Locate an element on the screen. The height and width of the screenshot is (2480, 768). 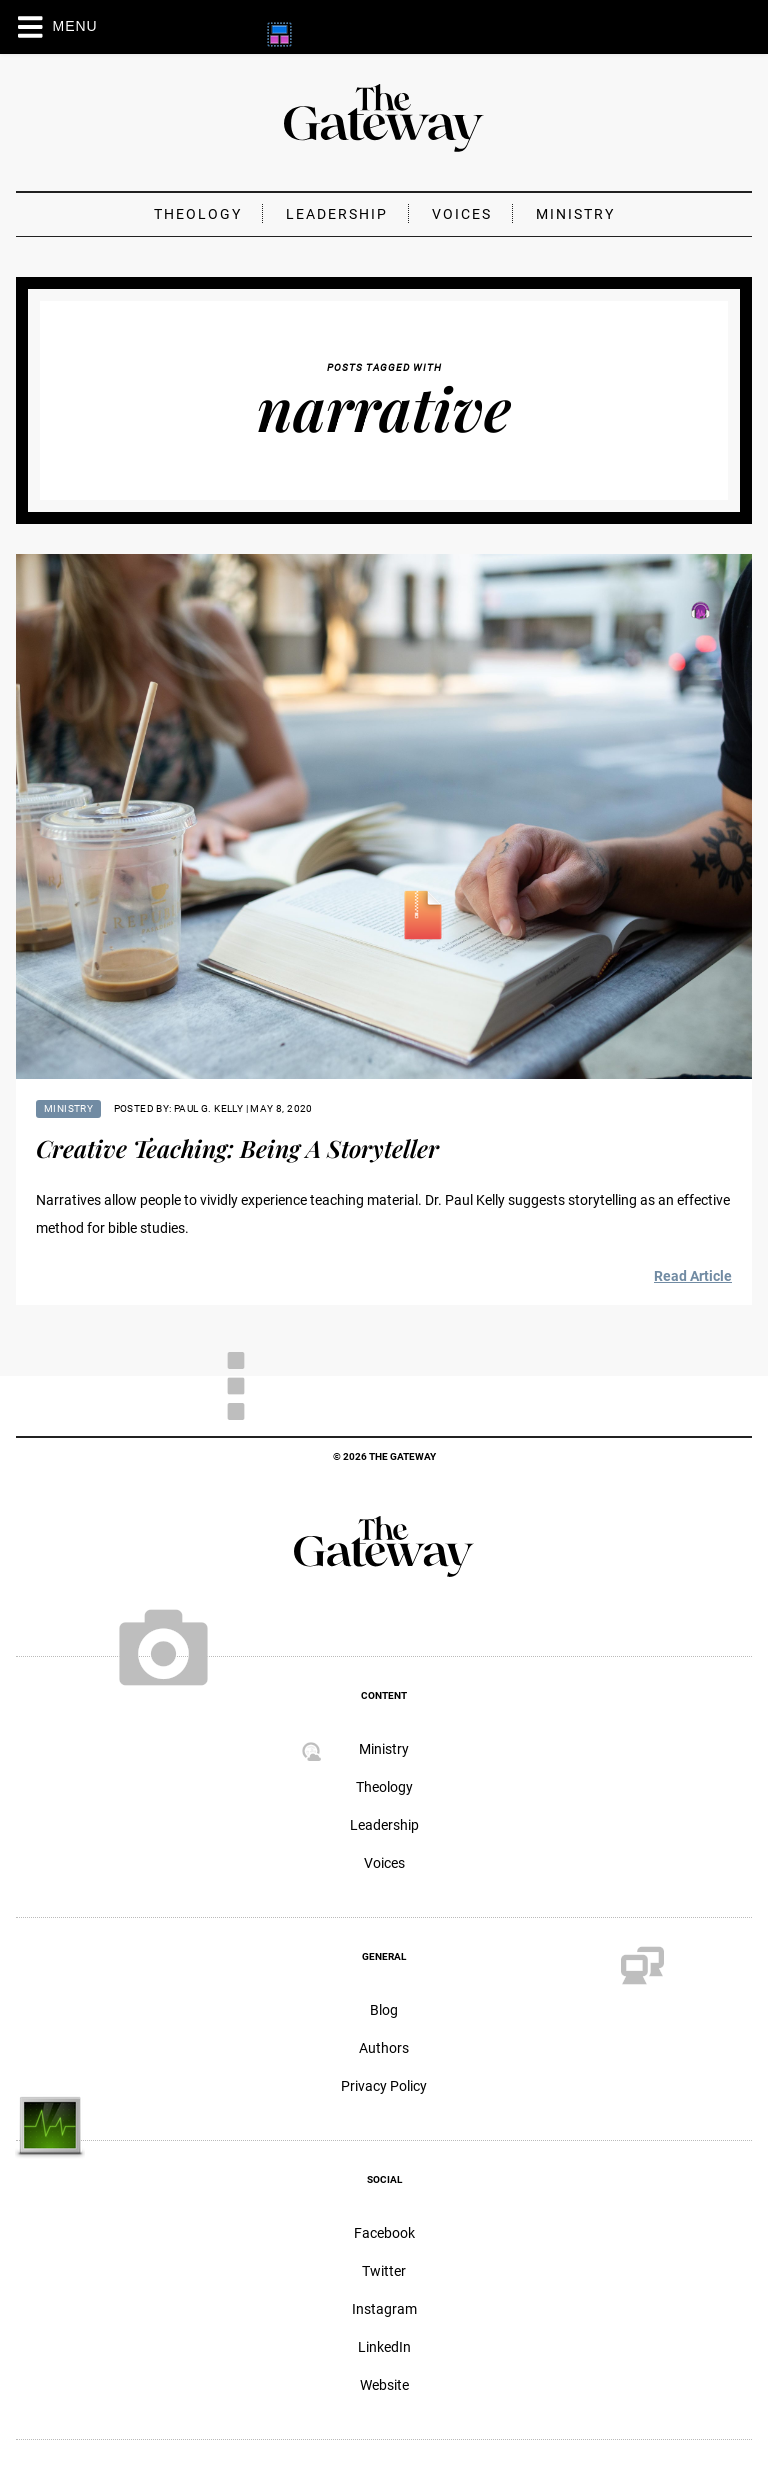
indicates partly cloudy night weather conditions is located at coordinates (311, 1751).